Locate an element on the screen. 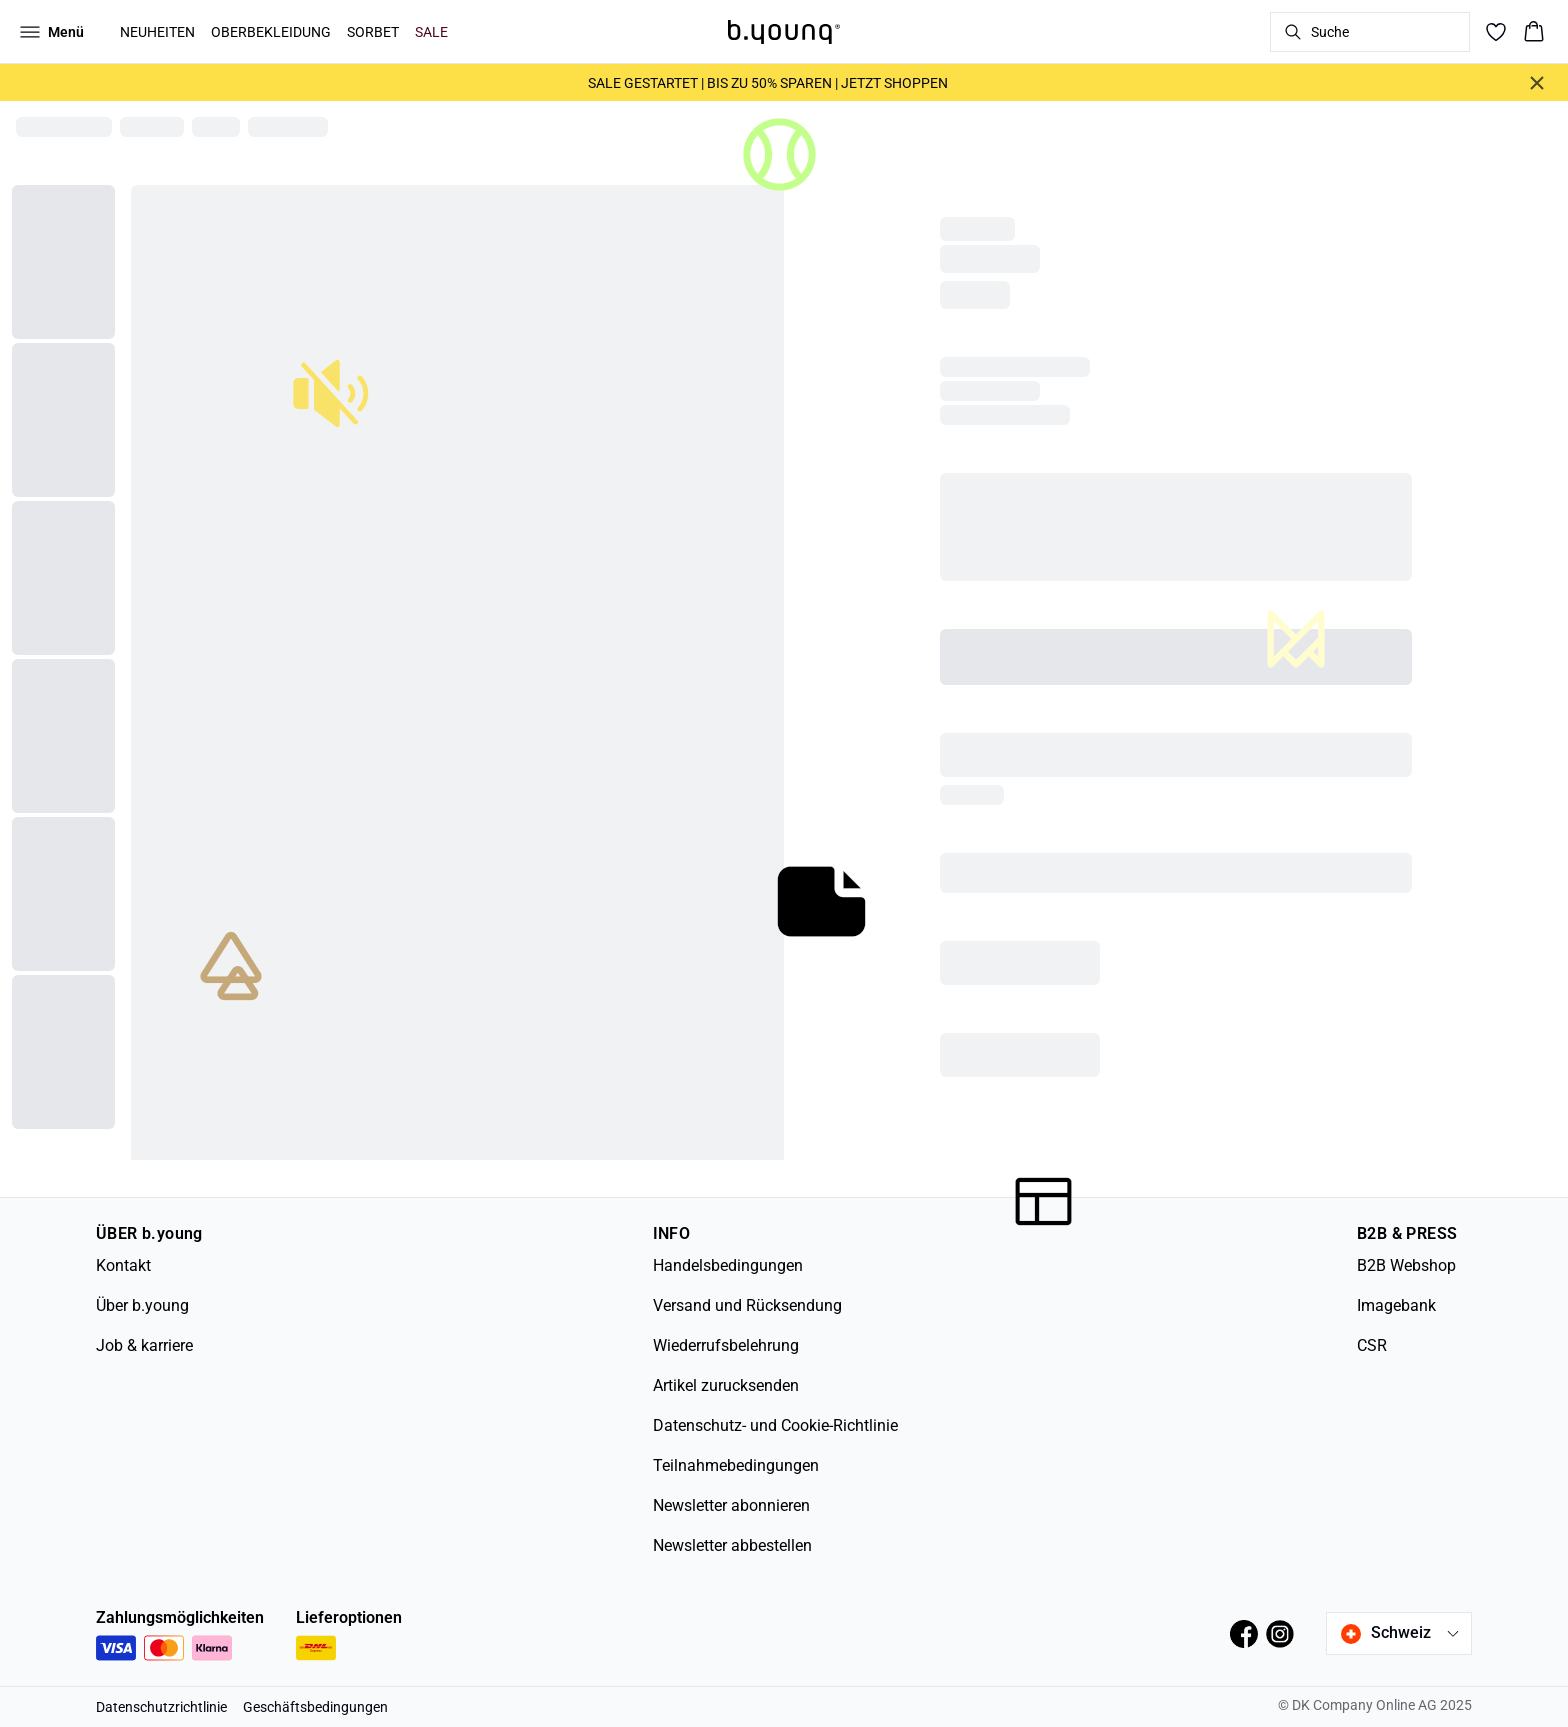  framer motion library logo is located at coordinates (1296, 639).